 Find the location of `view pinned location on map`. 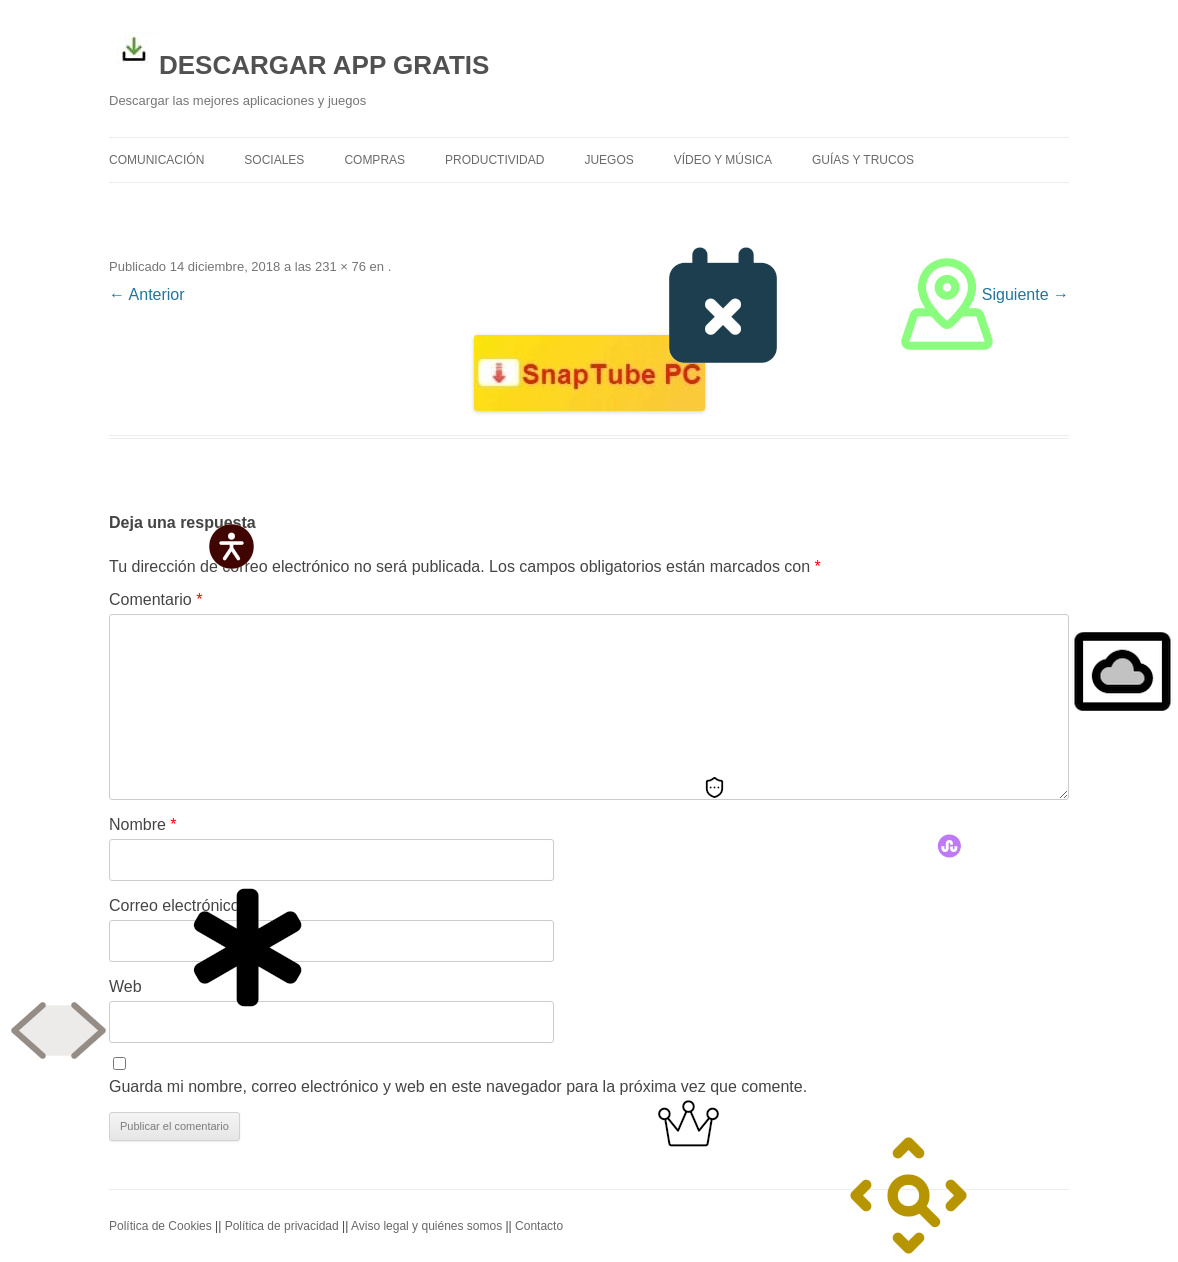

view pinned location on map is located at coordinates (947, 304).